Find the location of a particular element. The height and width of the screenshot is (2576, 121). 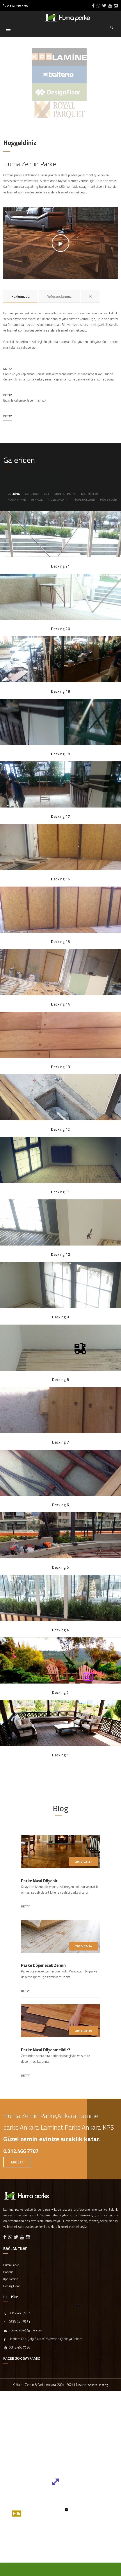

view balance in british pounds is located at coordinates (88, 1677).